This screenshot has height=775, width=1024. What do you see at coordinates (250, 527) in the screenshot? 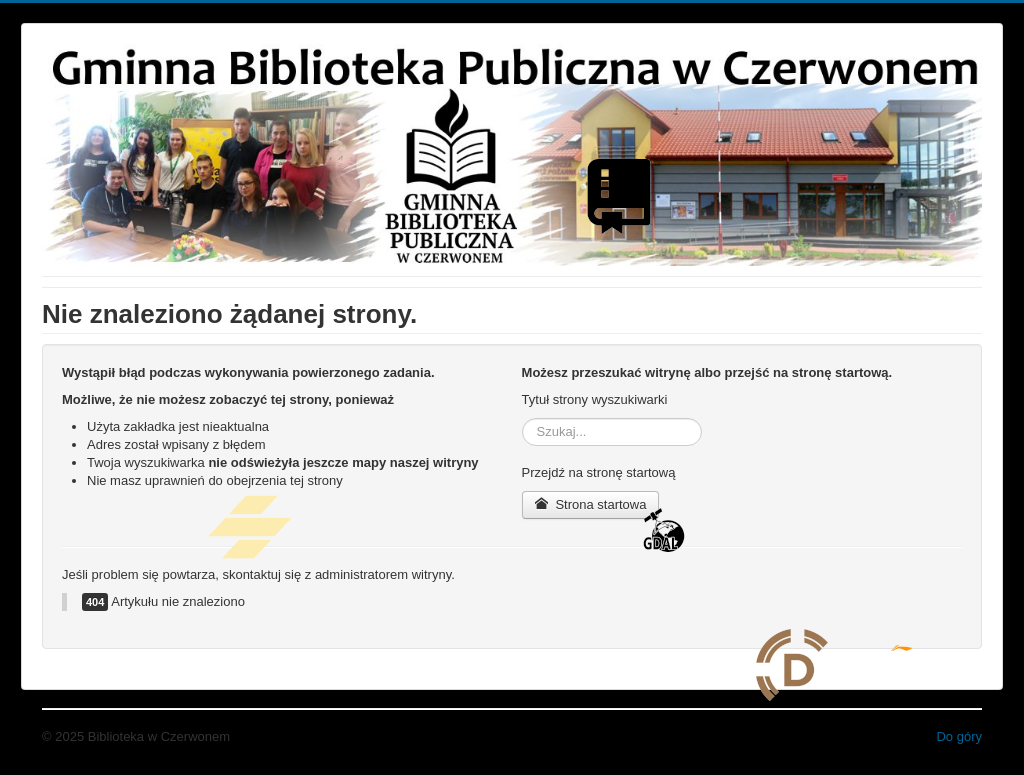
I see `stencil brand logo` at bounding box center [250, 527].